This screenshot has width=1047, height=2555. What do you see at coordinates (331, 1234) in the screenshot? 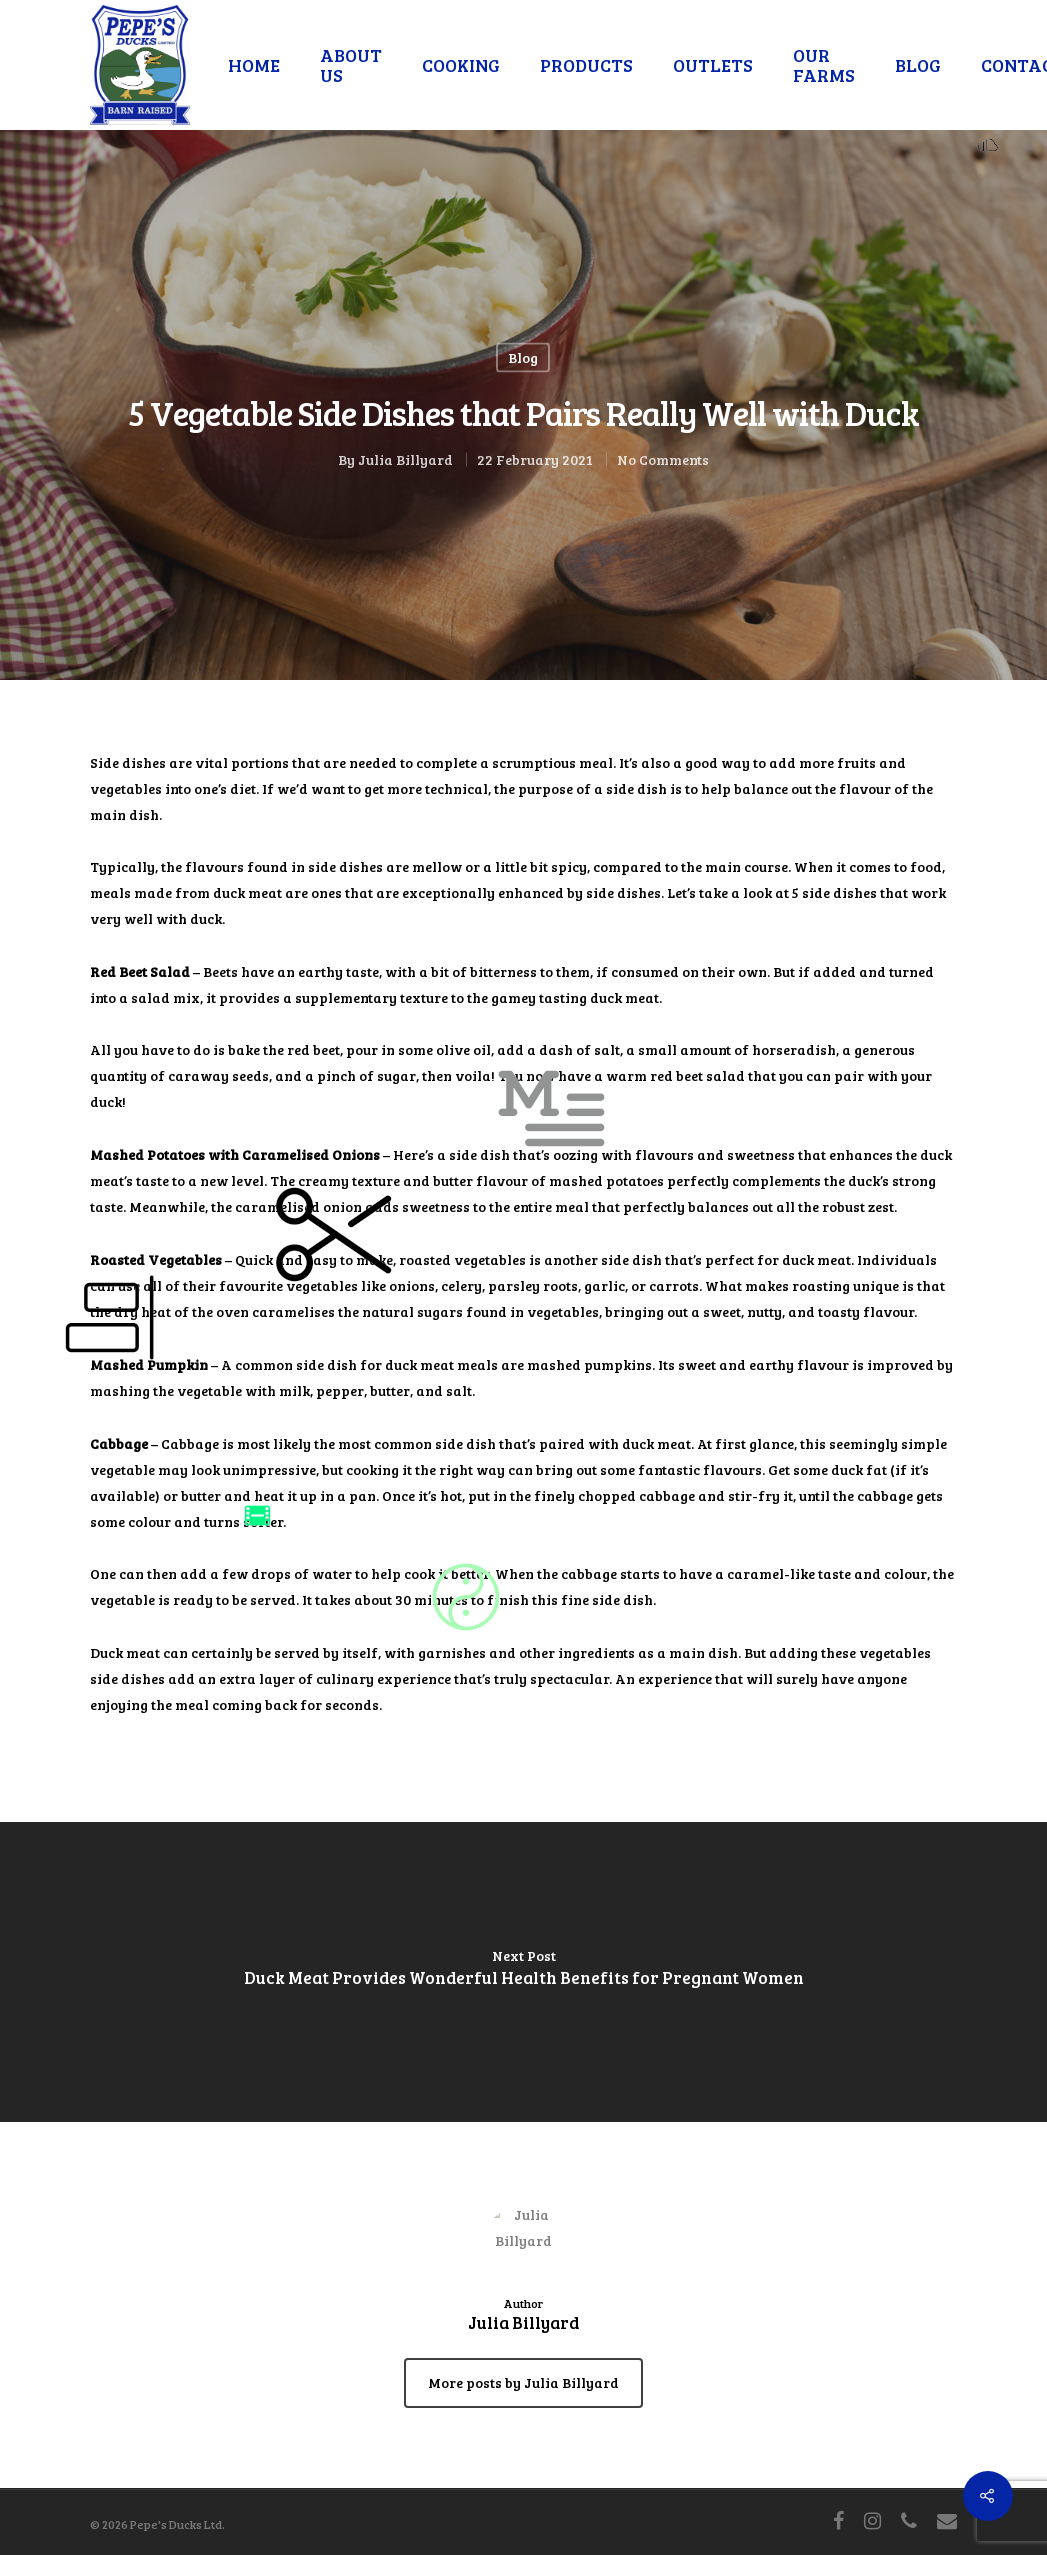
I see `cut selected content` at bounding box center [331, 1234].